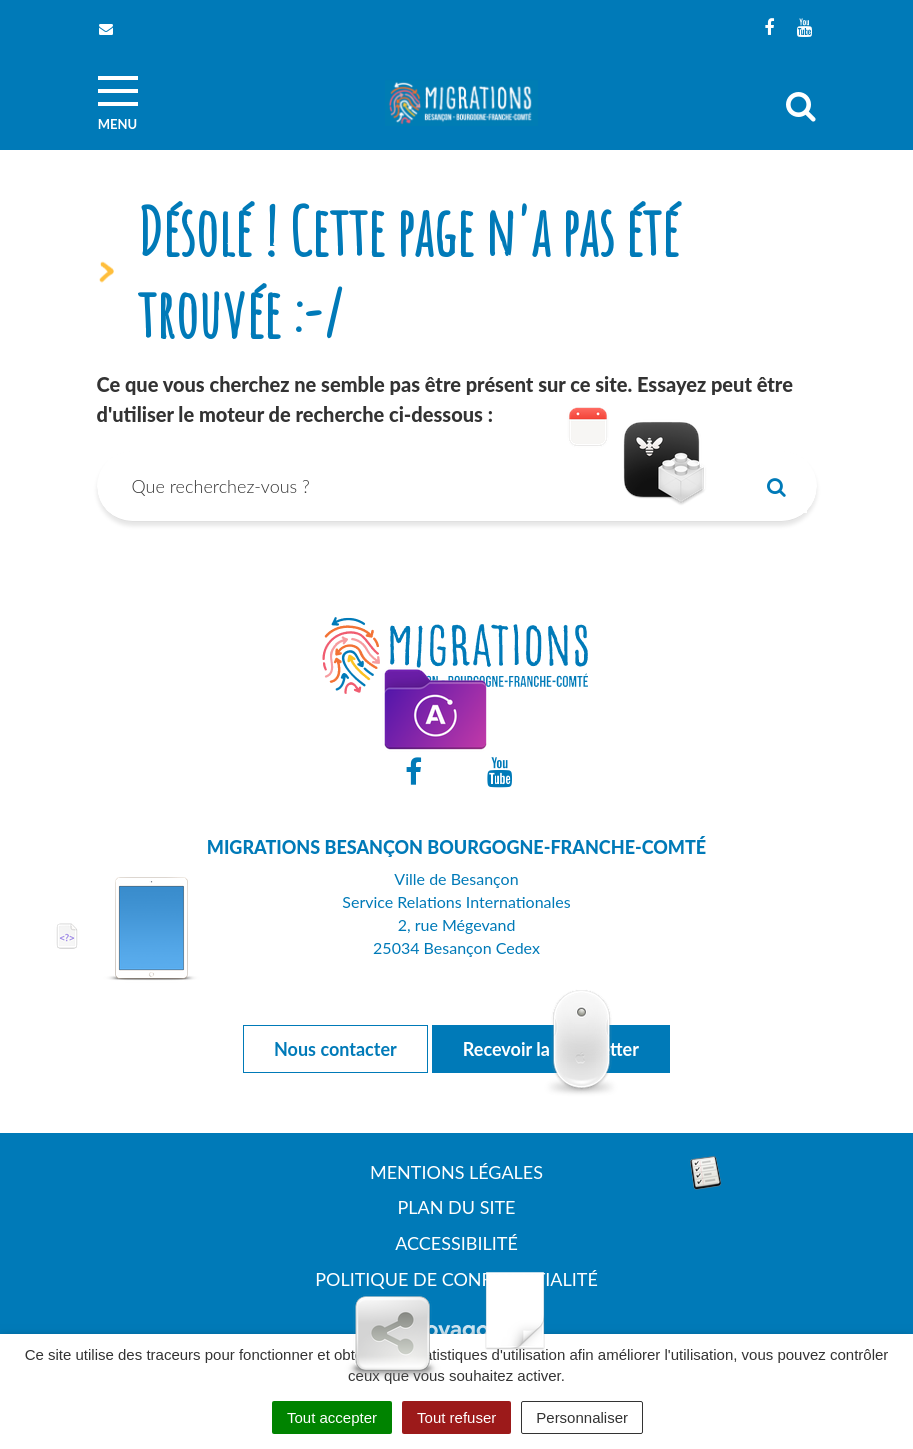 The image size is (913, 1449). Describe the element at coordinates (515, 1312) in the screenshot. I see `a blank document or stationery template` at that location.